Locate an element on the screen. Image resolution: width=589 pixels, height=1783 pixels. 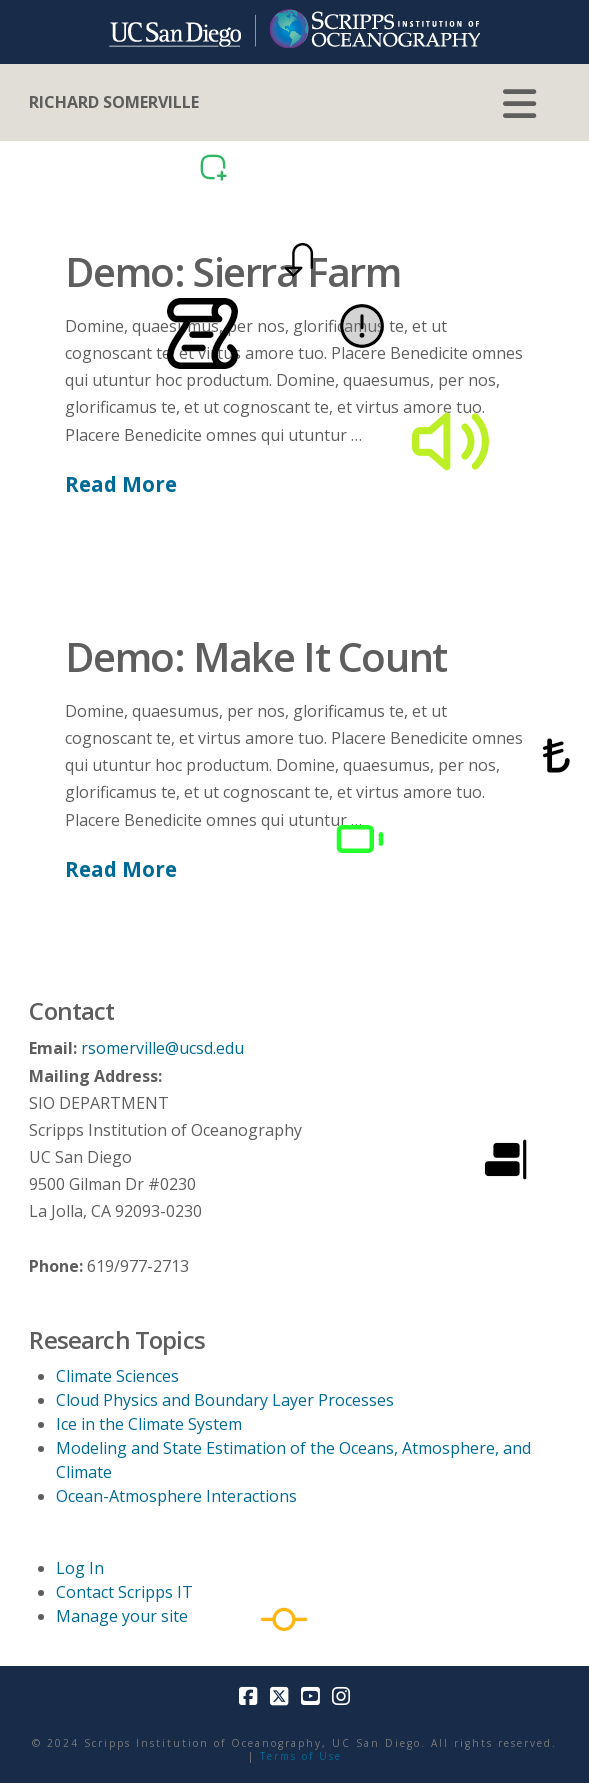
indicates price or payment in Turkish lira is located at coordinates (554, 755).